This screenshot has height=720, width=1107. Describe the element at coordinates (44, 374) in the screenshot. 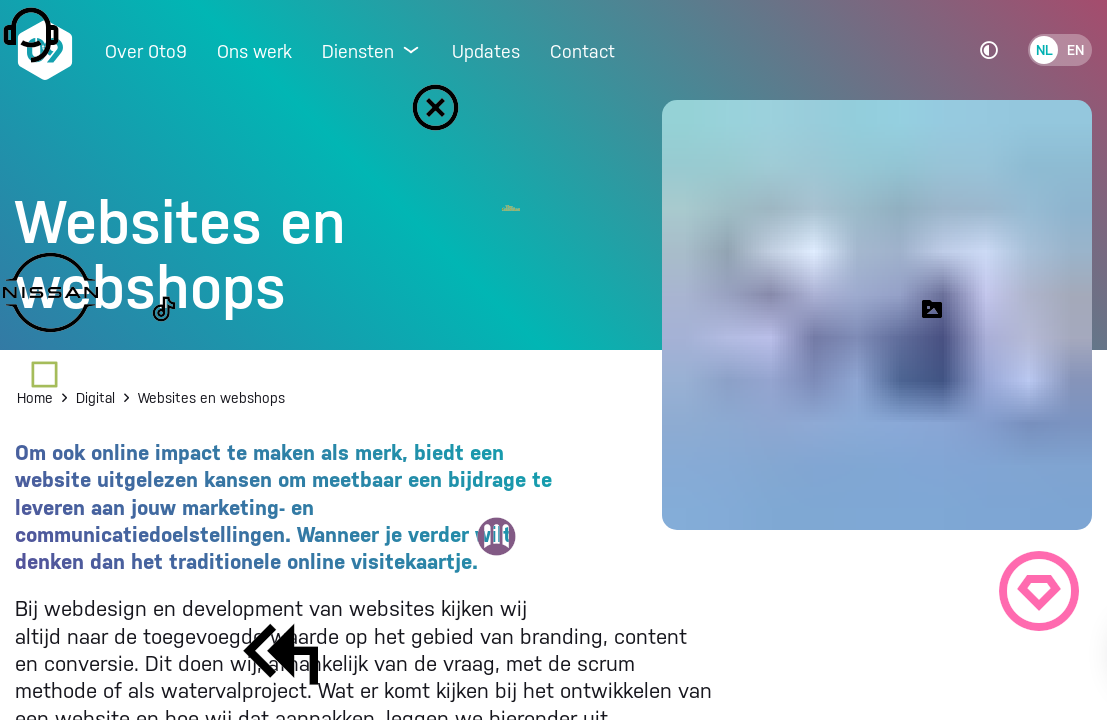

I see `stop media playback` at that location.